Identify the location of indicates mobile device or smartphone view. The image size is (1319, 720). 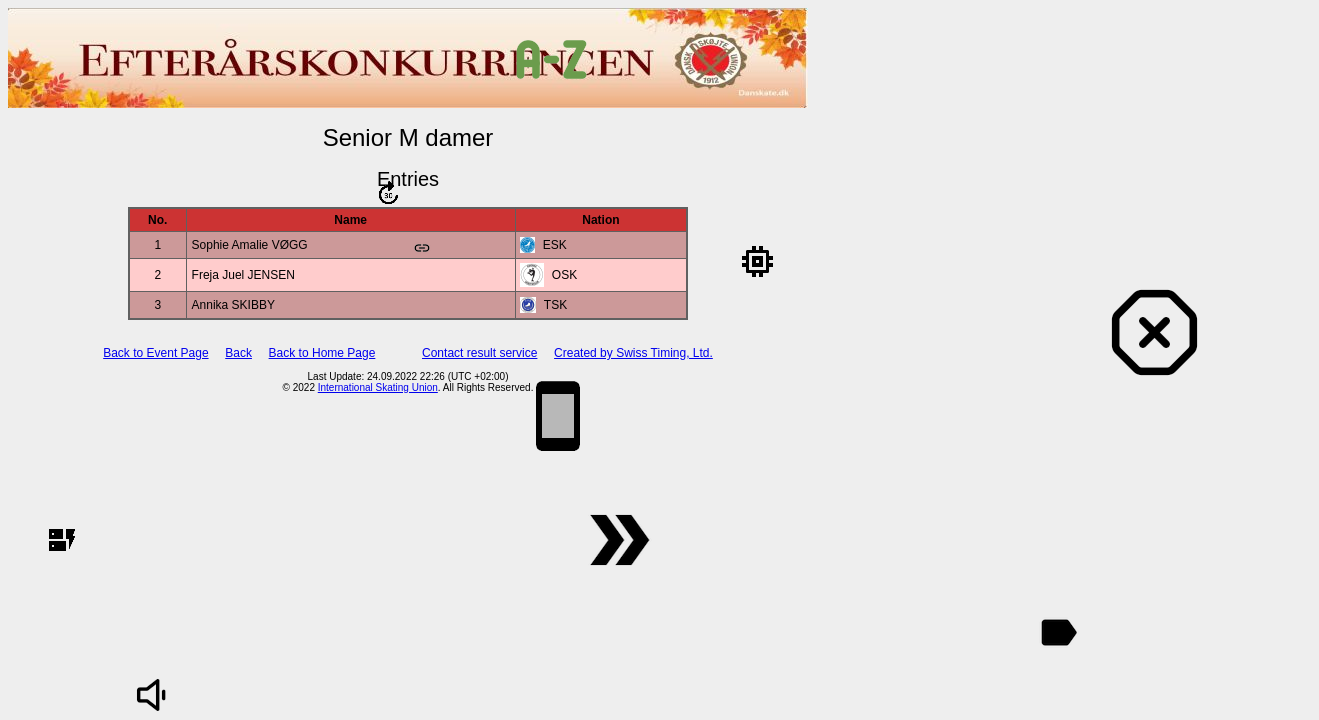
(558, 416).